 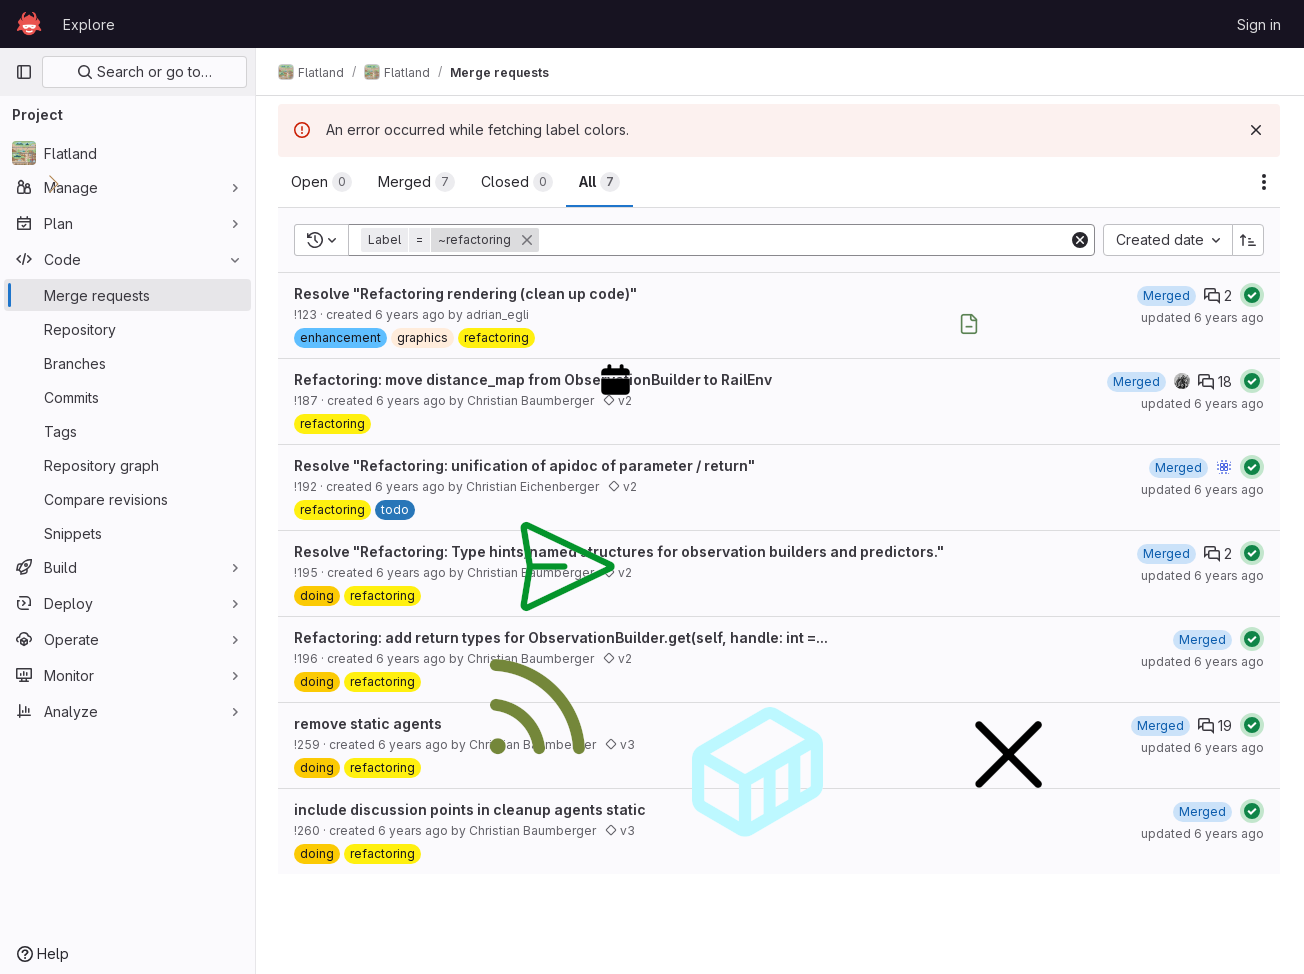 What do you see at coordinates (1008, 754) in the screenshot?
I see `close the current window or dialog` at bounding box center [1008, 754].